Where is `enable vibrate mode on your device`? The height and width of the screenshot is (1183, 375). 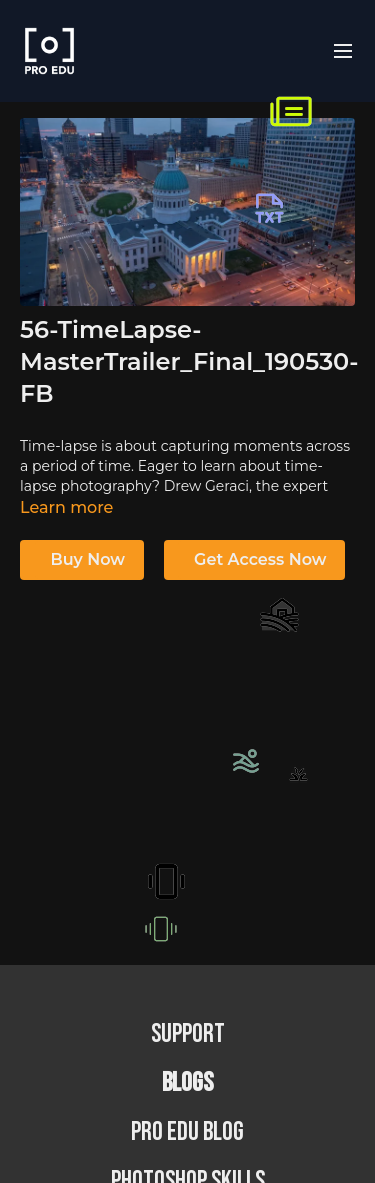
enable vibrate mode on your device is located at coordinates (166, 881).